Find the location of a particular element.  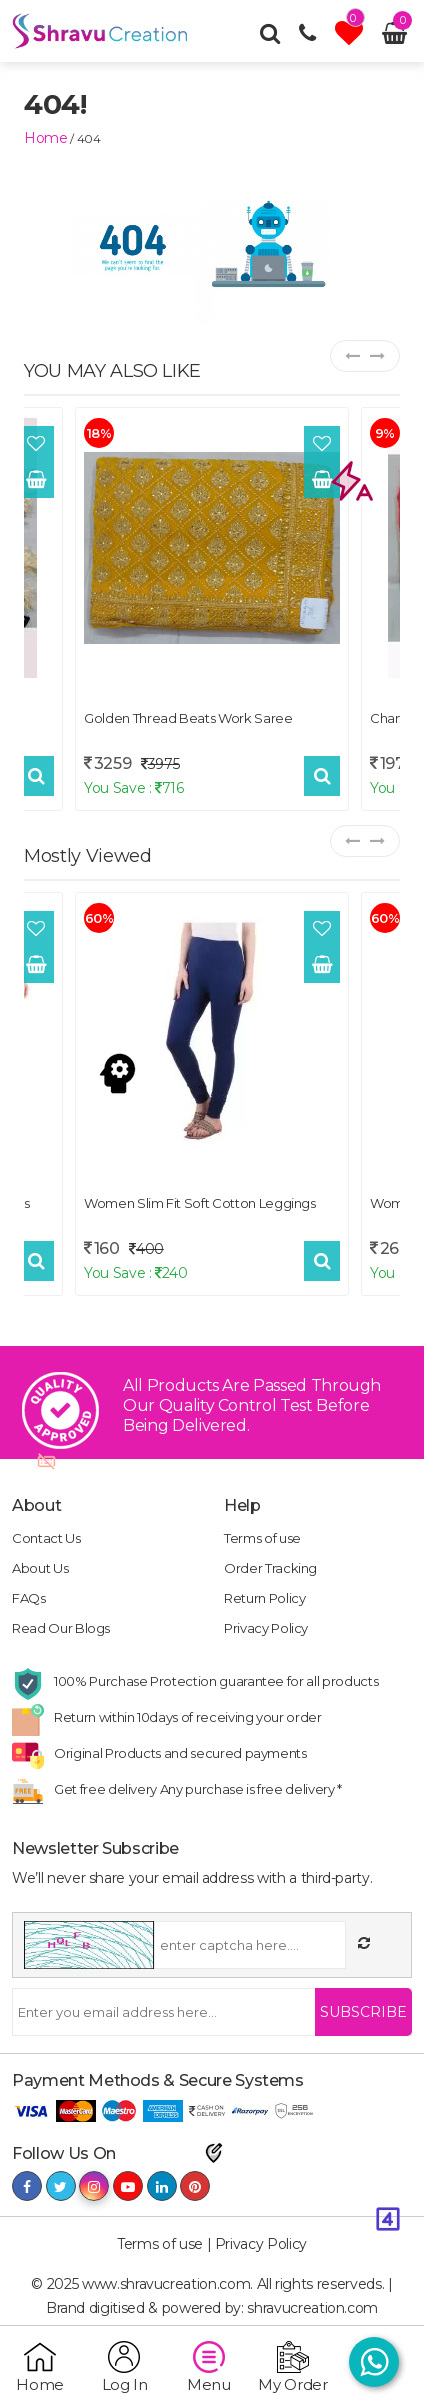

edit a saved location is located at coordinates (213, 2153).